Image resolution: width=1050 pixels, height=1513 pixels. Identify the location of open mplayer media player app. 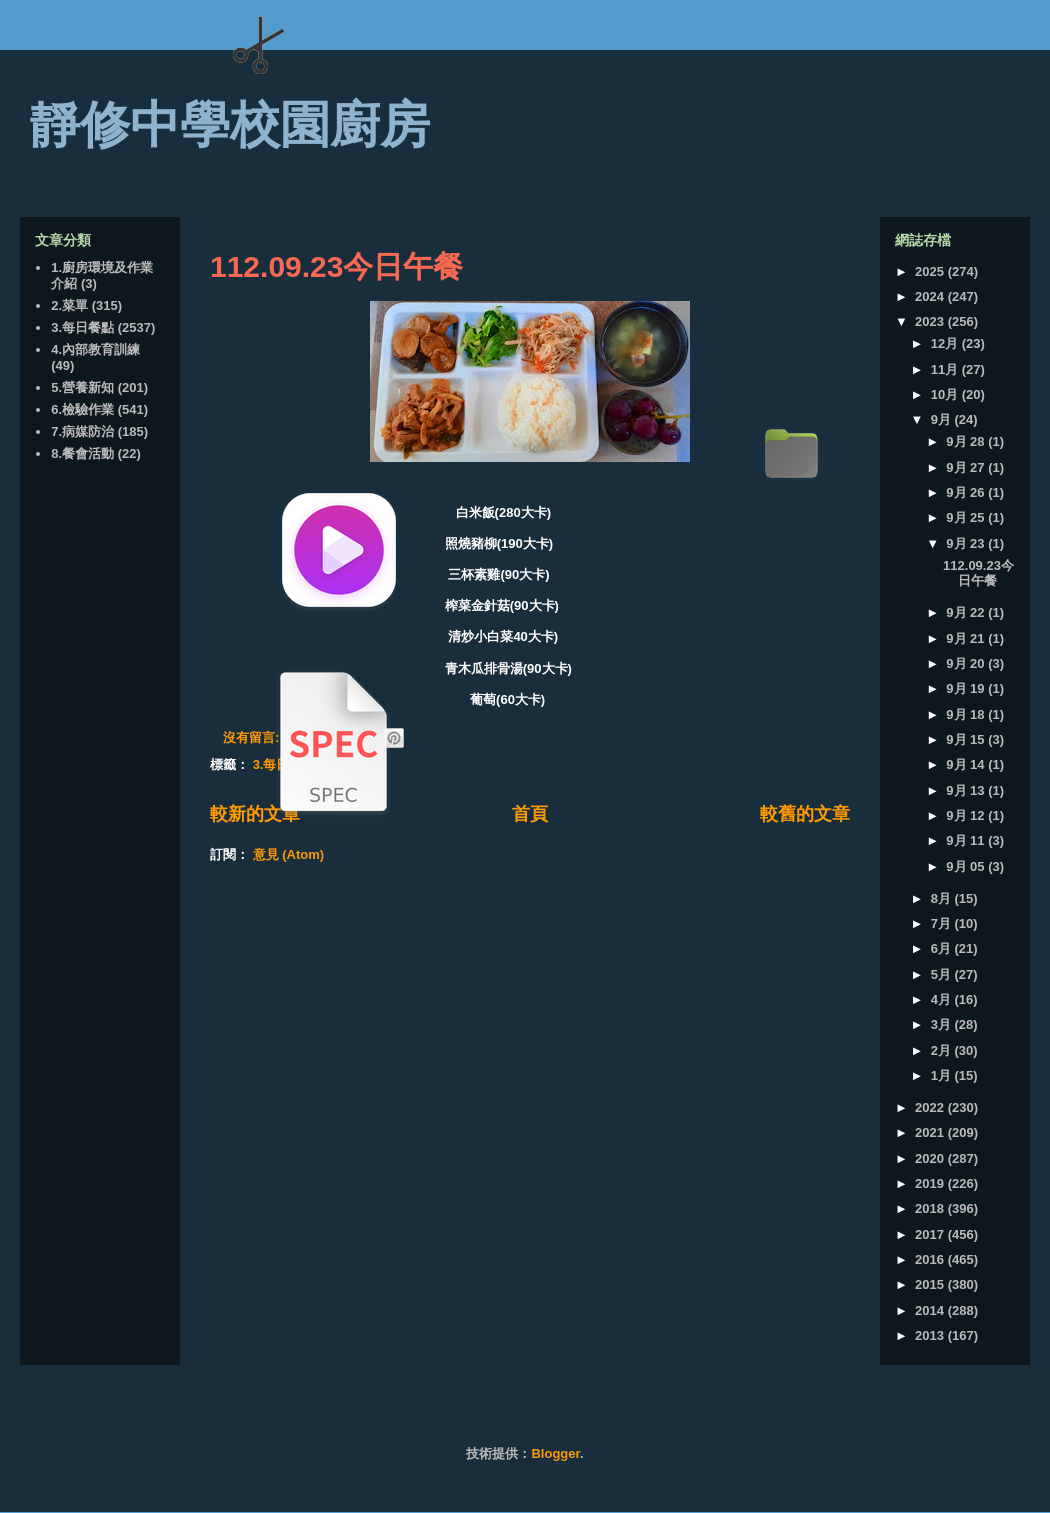
(339, 550).